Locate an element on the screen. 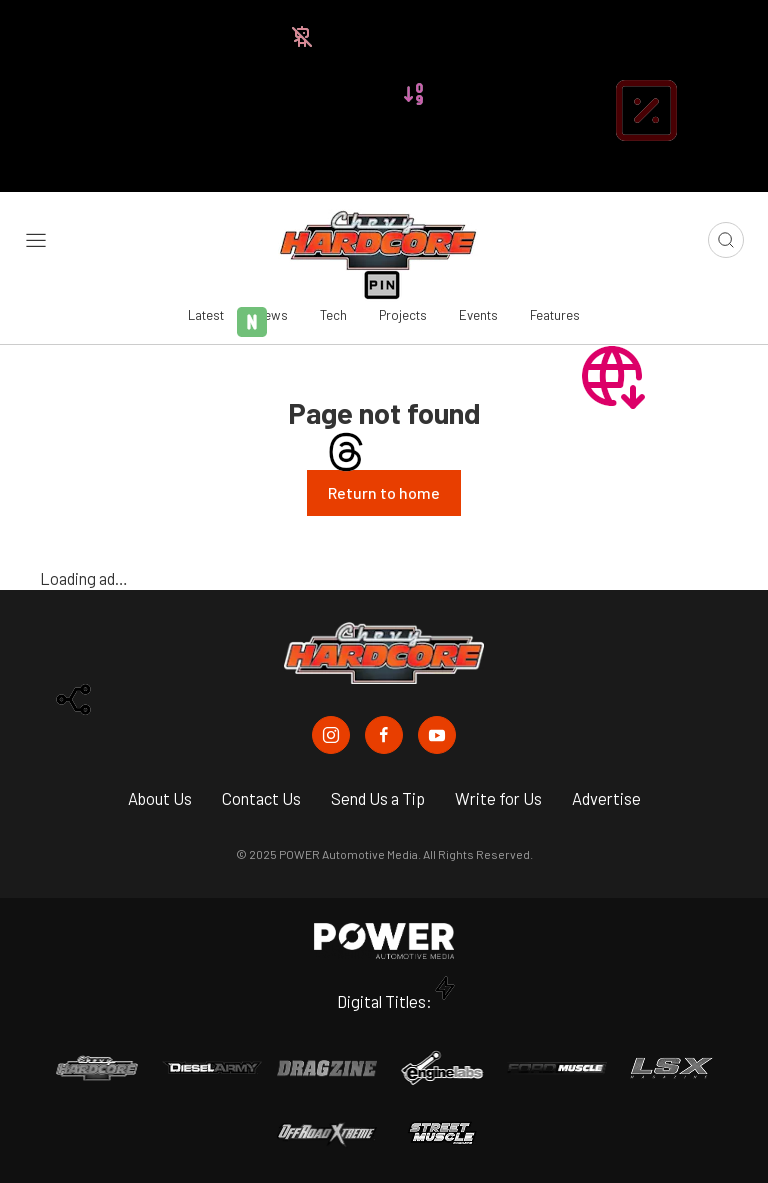 This screenshot has height=1183, width=768. enter or manage your PIN code is located at coordinates (382, 285).